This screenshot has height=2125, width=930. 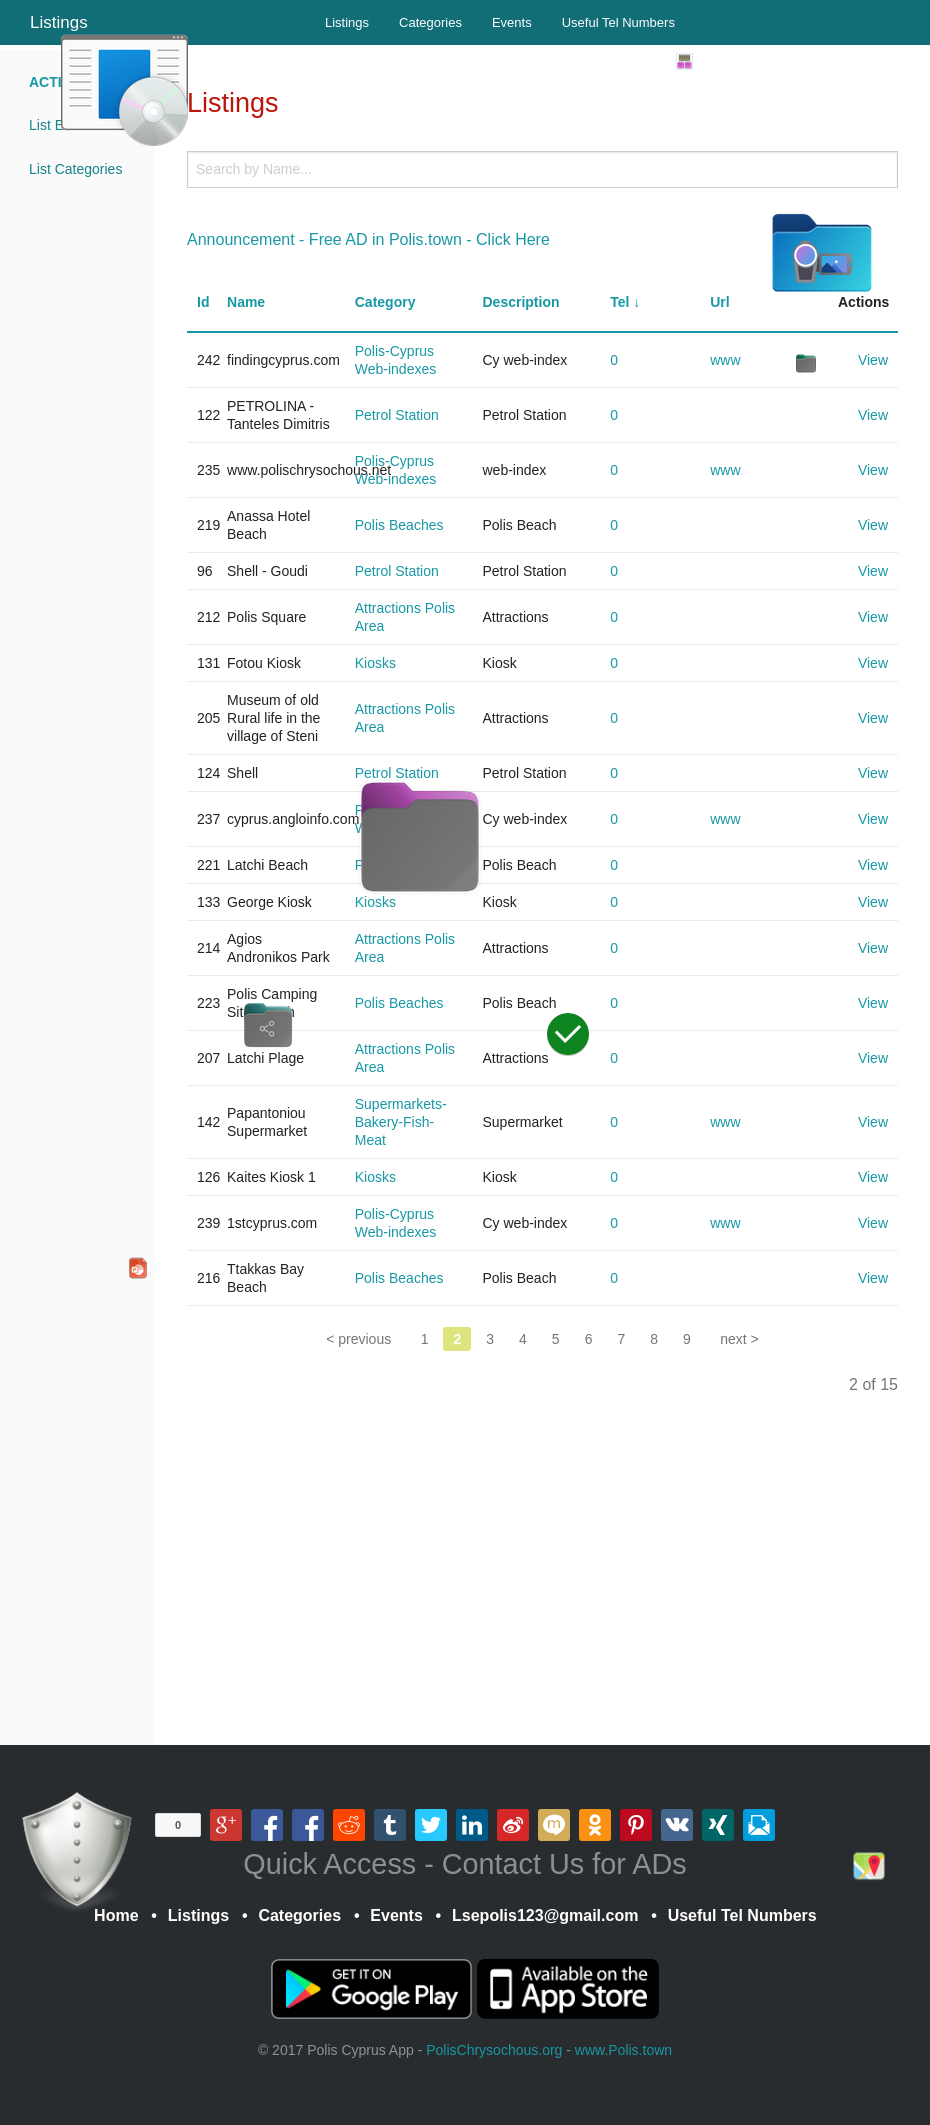 I want to click on open folder to view contents, so click(x=806, y=363).